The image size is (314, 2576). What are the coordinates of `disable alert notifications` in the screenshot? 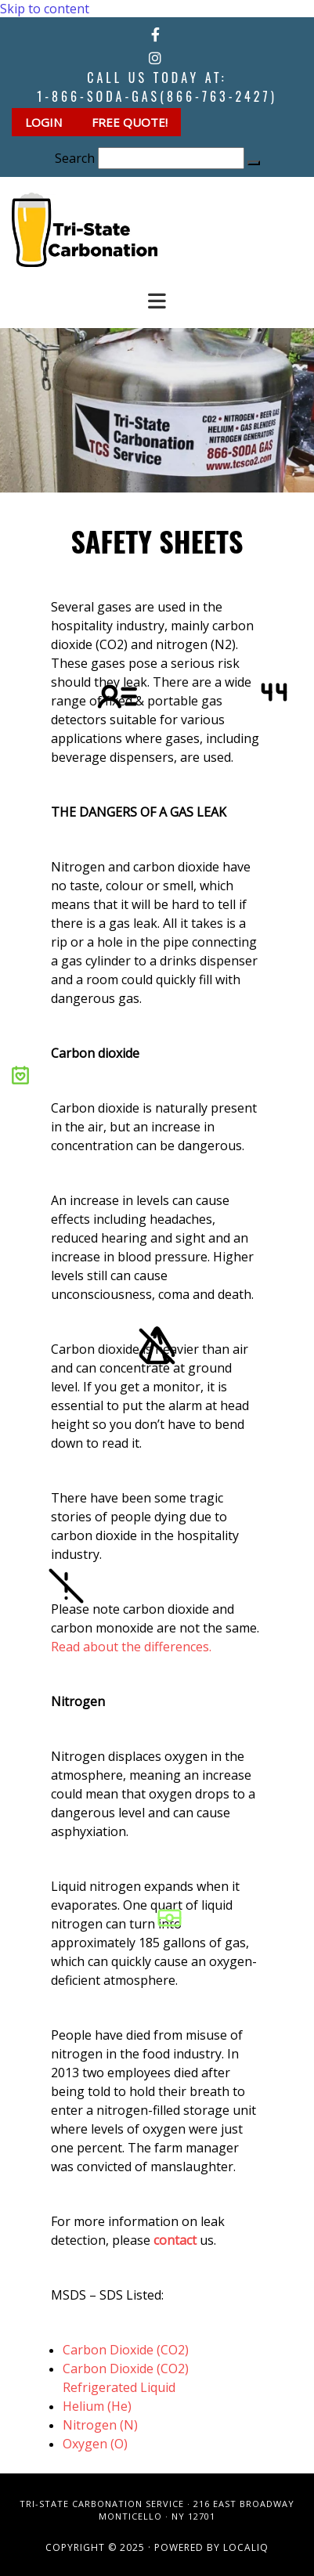 It's located at (66, 1586).